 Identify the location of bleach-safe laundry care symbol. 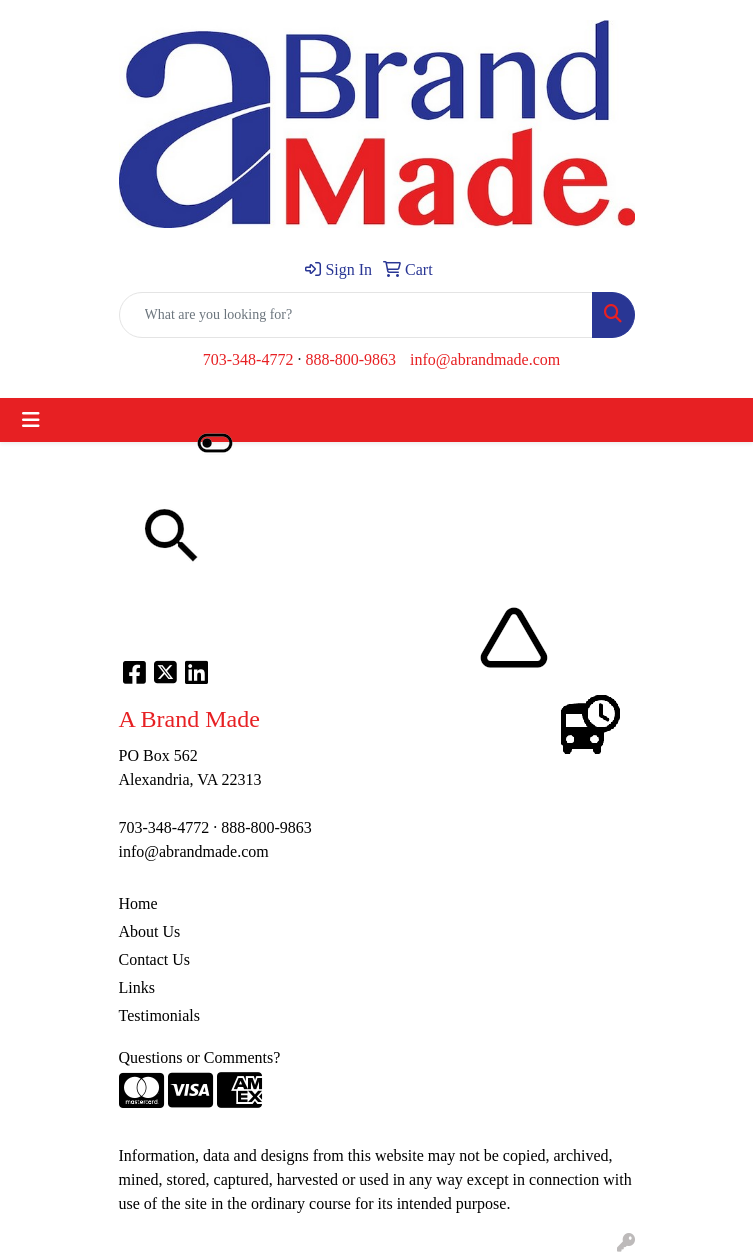
(514, 641).